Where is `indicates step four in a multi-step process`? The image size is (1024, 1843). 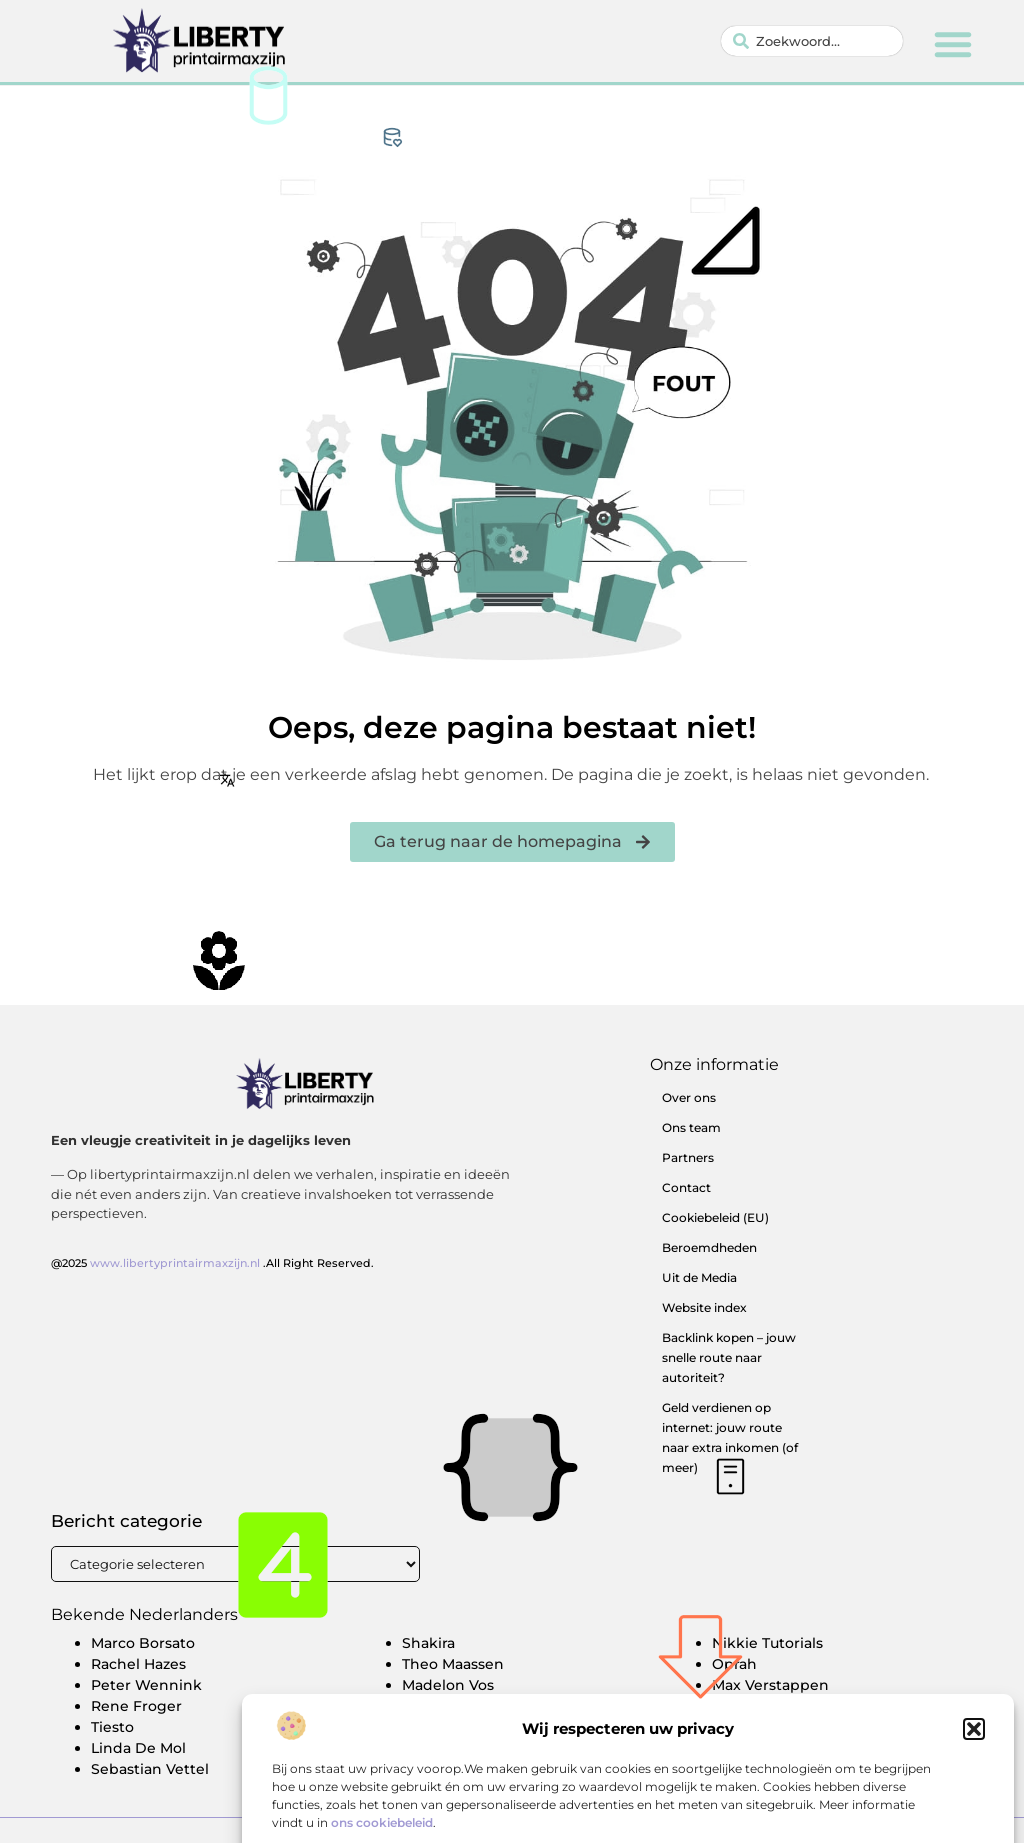 indicates step four in a multi-step process is located at coordinates (283, 1565).